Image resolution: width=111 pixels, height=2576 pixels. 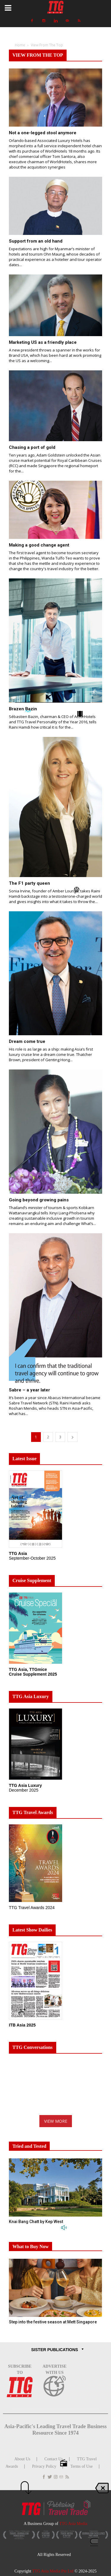 What do you see at coordinates (64, 2227) in the screenshot?
I see `adjust volume to high` at bounding box center [64, 2227].